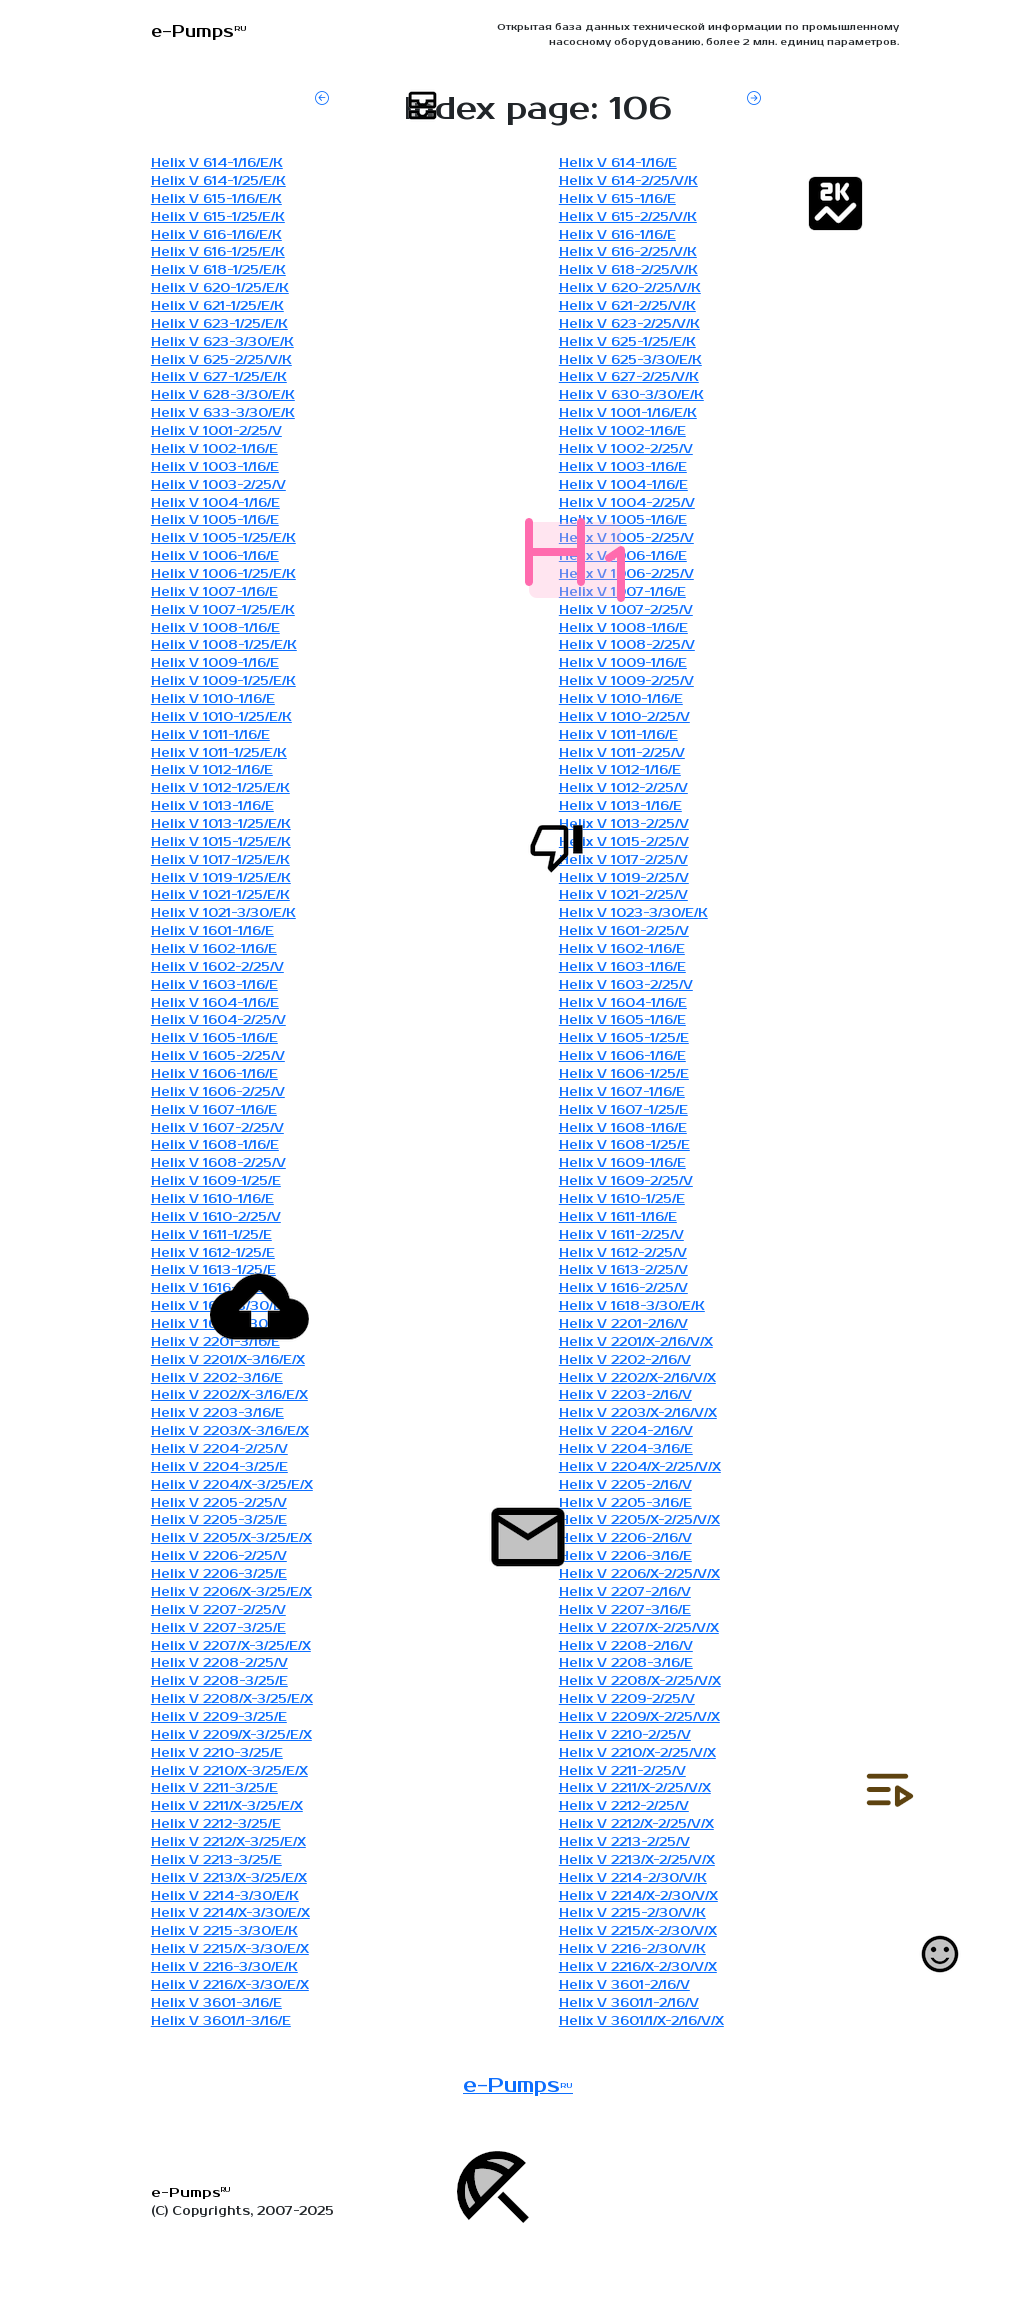 This screenshot has width=1036, height=2303. What do you see at coordinates (422, 105) in the screenshot?
I see `view all inboxes` at bounding box center [422, 105].